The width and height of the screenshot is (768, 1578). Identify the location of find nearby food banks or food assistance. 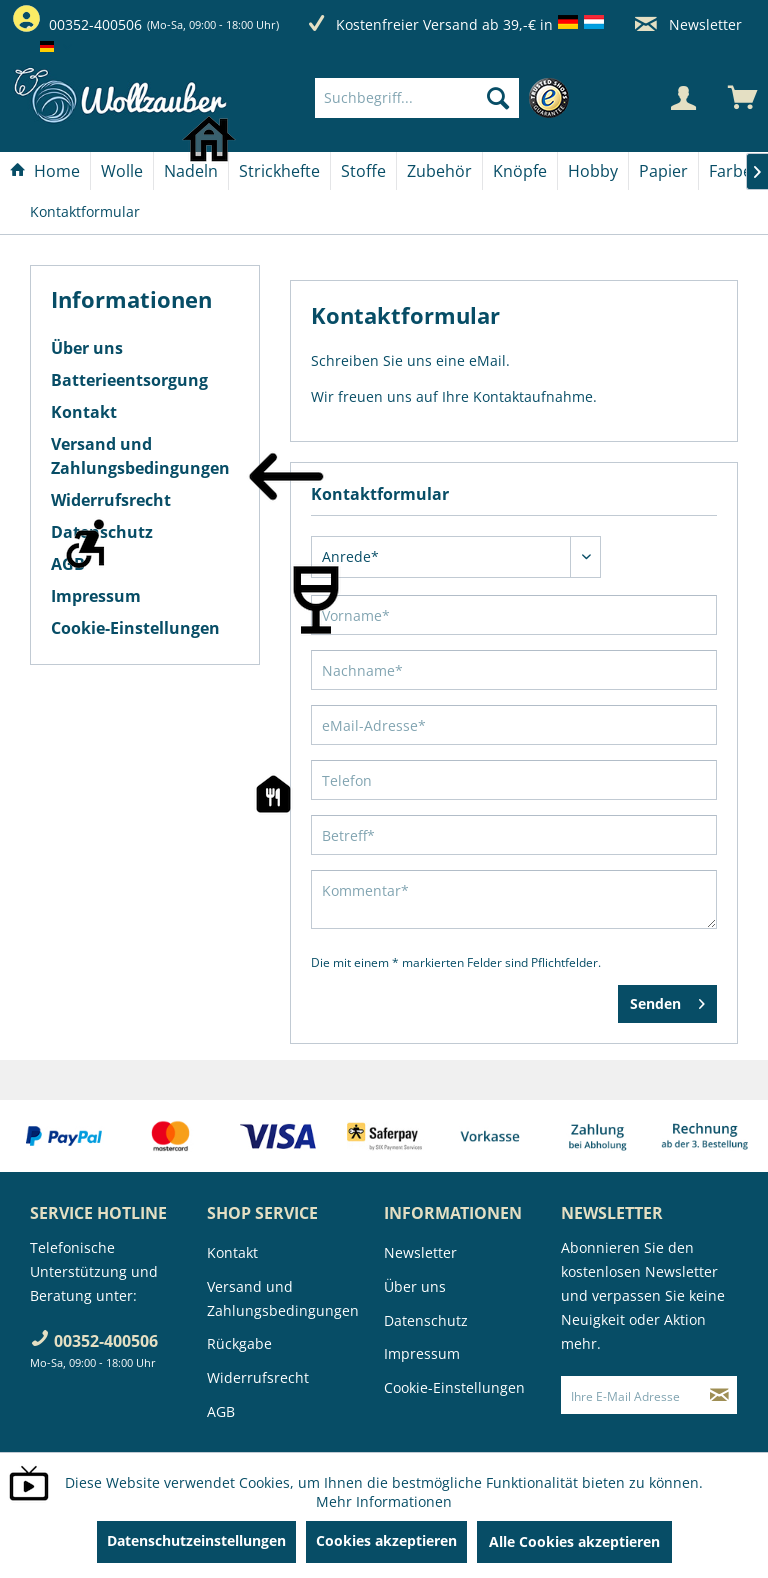
(273, 793).